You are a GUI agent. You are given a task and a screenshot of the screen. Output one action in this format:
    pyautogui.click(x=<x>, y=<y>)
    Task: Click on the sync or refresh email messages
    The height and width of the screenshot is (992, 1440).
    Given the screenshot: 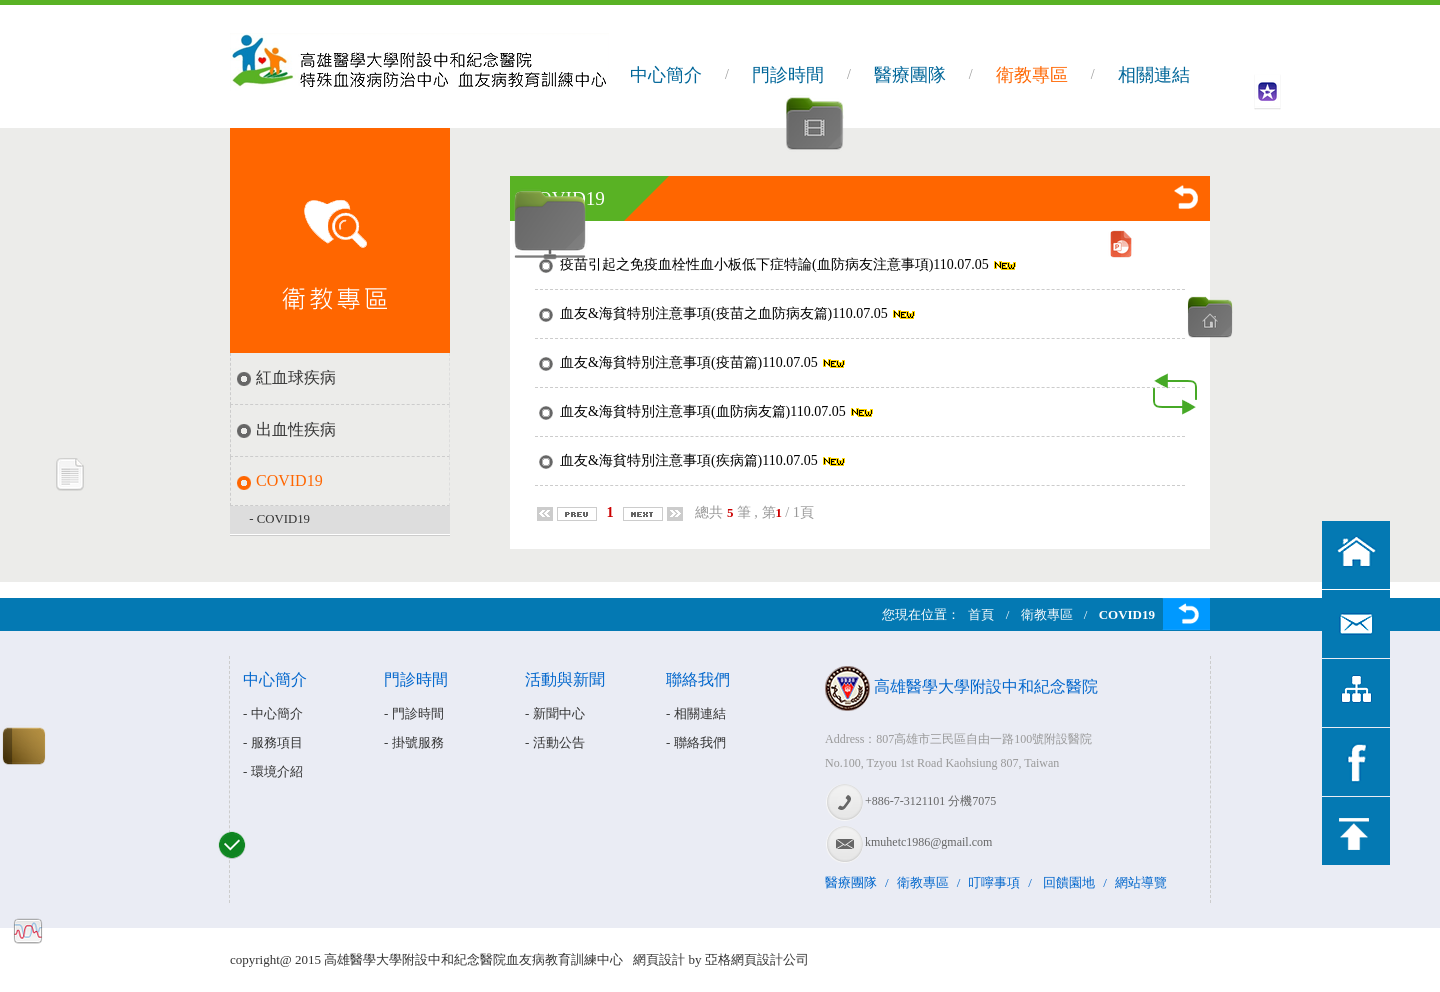 What is the action you would take?
    pyautogui.click(x=1175, y=394)
    